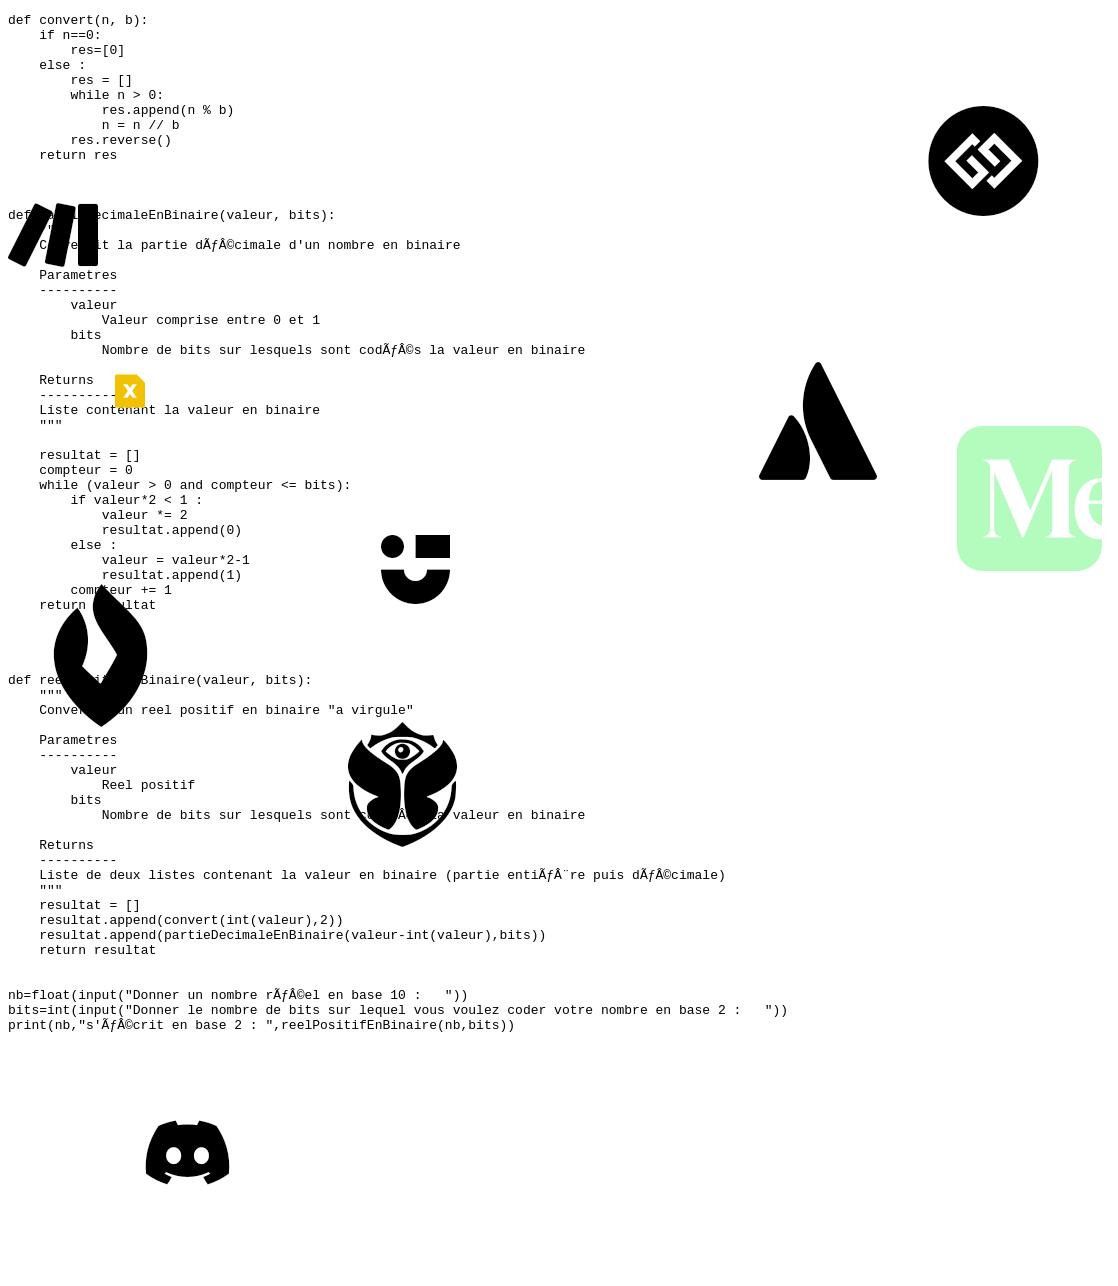 Image resolution: width=1118 pixels, height=1286 pixels. I want to click on firewalla network security app, so click(100, 655).